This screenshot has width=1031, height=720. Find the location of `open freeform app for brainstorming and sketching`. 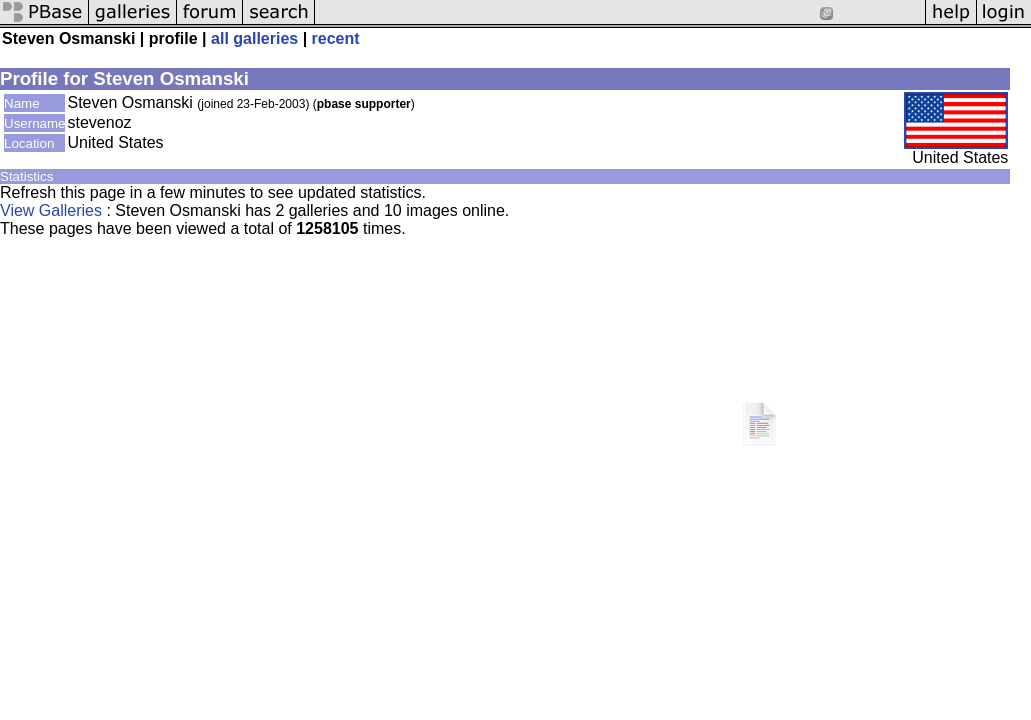

open freeform app for brainstorming and sketching is located at coordinates (826, 13).